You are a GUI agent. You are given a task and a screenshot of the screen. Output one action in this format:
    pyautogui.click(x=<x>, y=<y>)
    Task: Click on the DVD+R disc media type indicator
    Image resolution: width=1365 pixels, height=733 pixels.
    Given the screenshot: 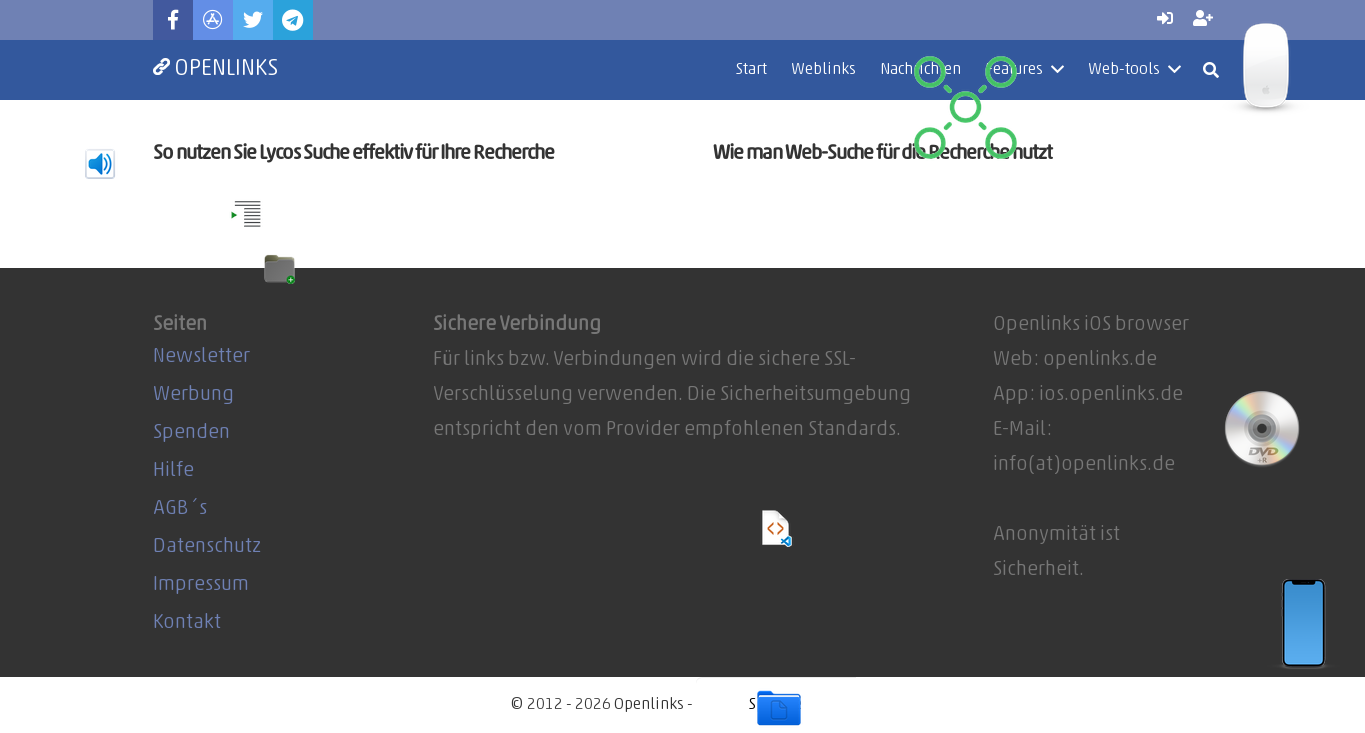 What is the action you would take?
    pyautogui.click(x=1262, y=430)
    